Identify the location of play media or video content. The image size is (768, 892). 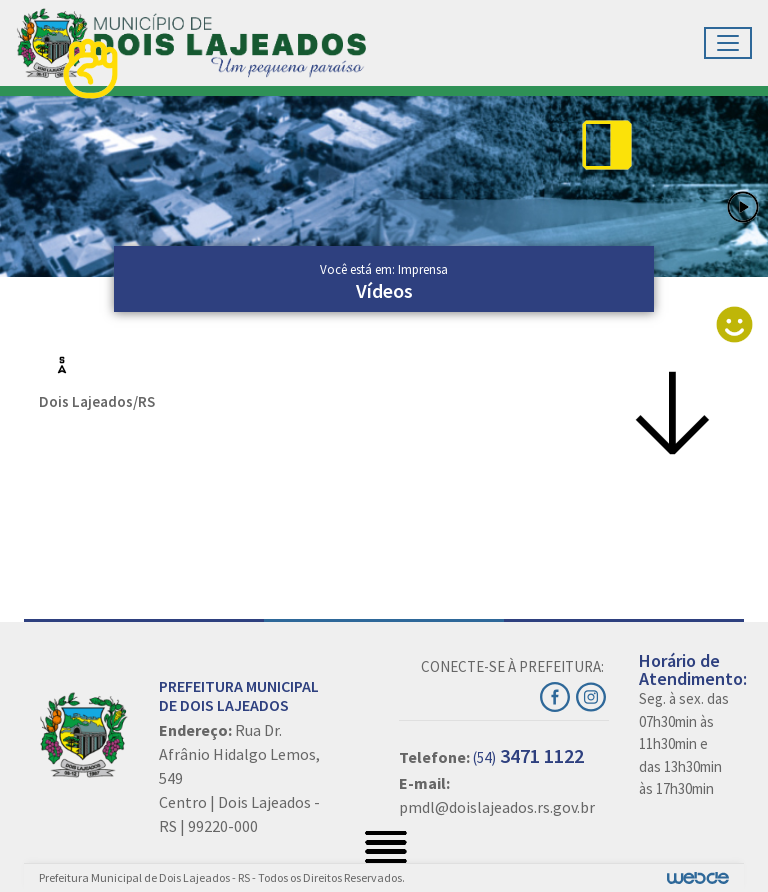
(743, 207).